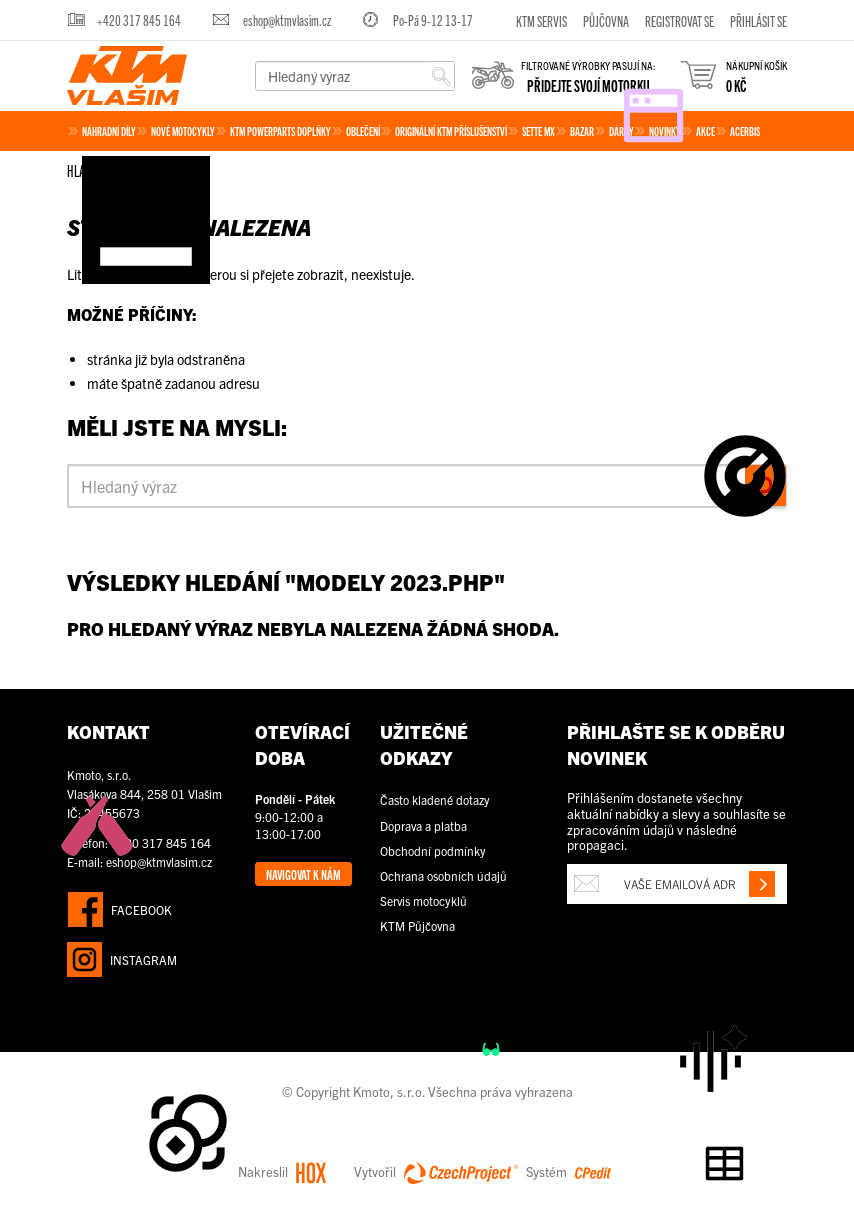 The height and width of the screenshot is (1212, 854). I want to click on orange telecom company logo, so click(146, 220).